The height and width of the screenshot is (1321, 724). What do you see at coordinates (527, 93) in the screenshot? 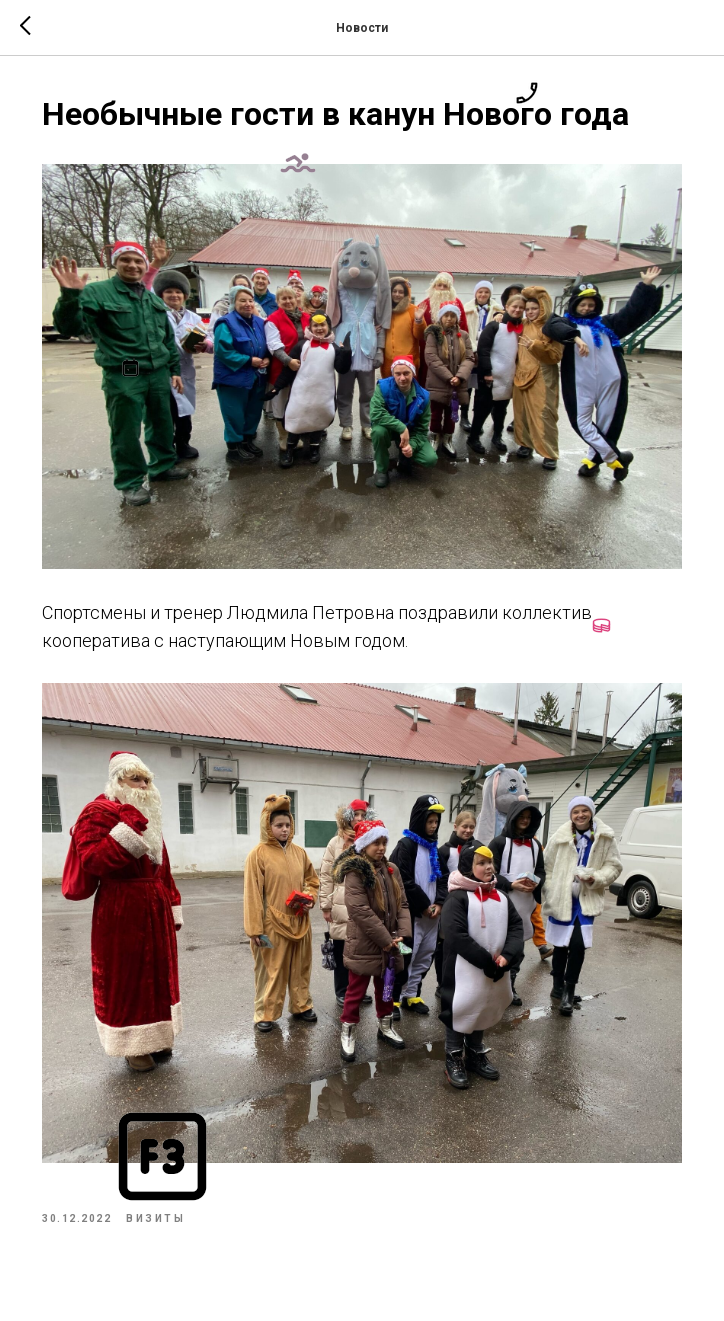
I see `make a phone call` at bounding box center [527, 93].